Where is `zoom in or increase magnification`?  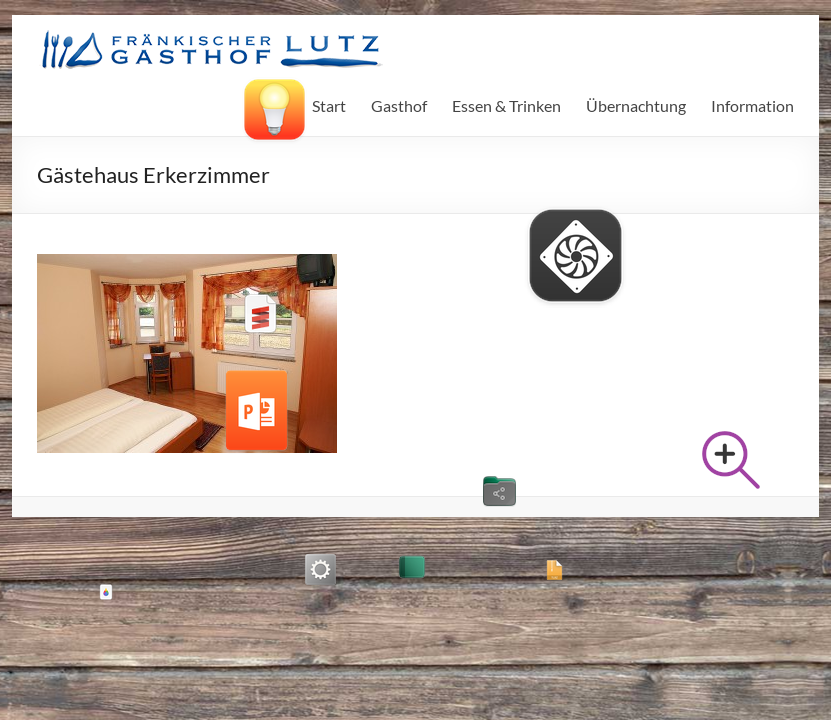 zoom in or increase magnification is located at coordinates (731, 460).